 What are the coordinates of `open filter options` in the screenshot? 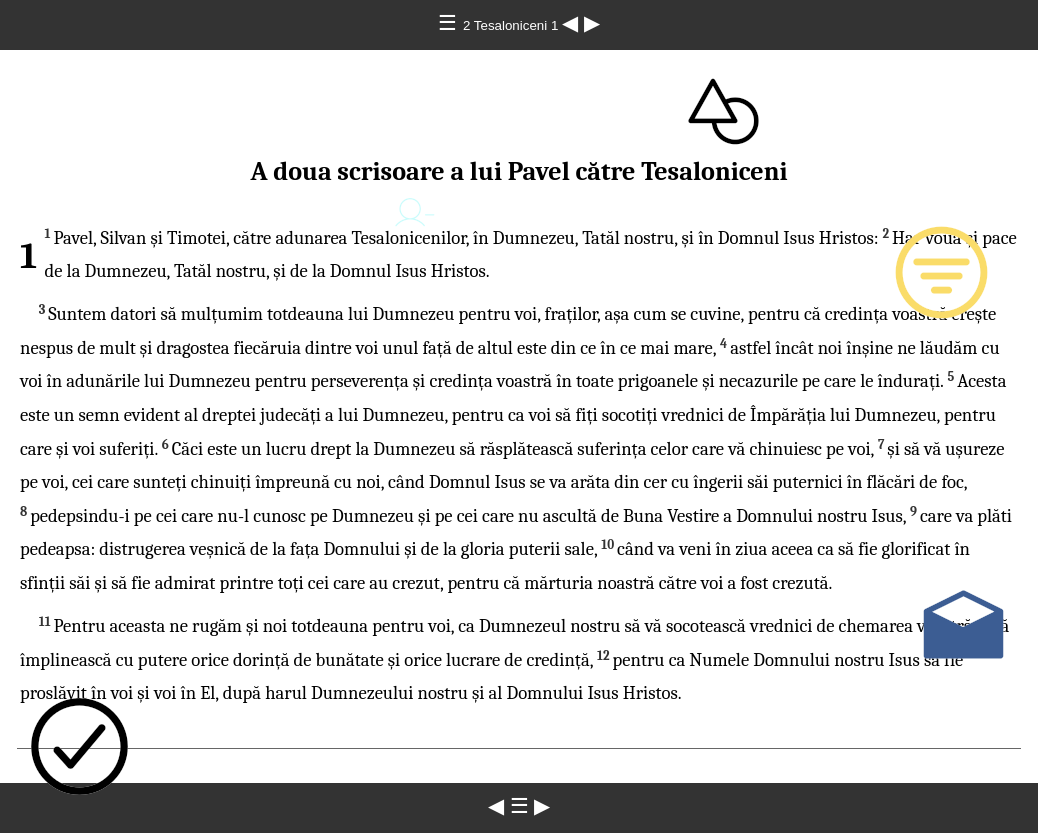 It's located at (941, 272).